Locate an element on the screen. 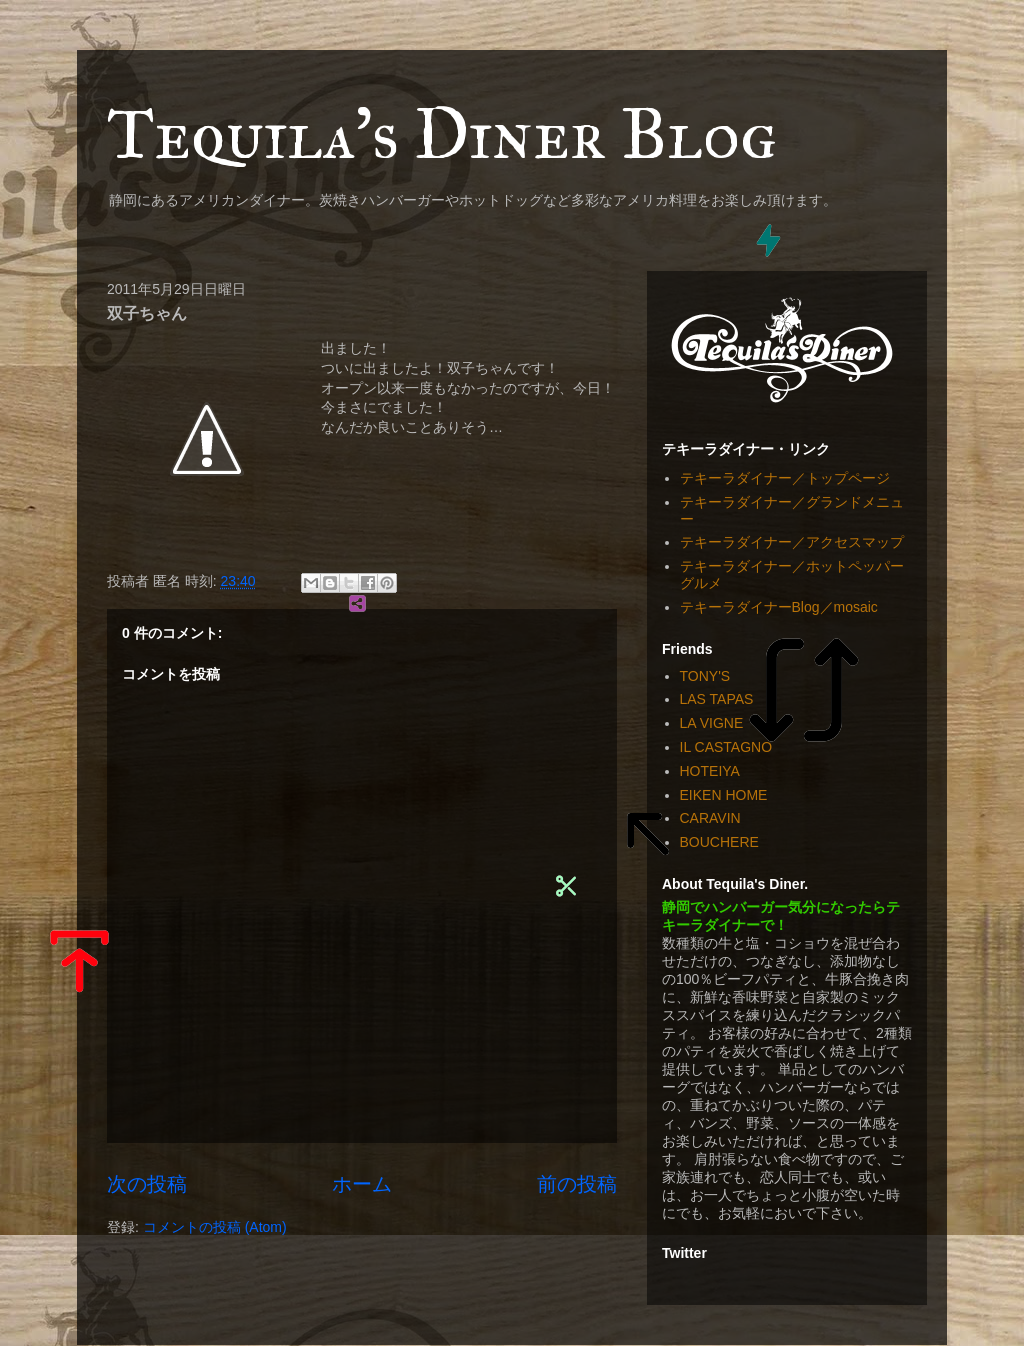 This screenshot has height=1346, width=1024. flip or mirror content horizontally is located at coordinates (804, 690).